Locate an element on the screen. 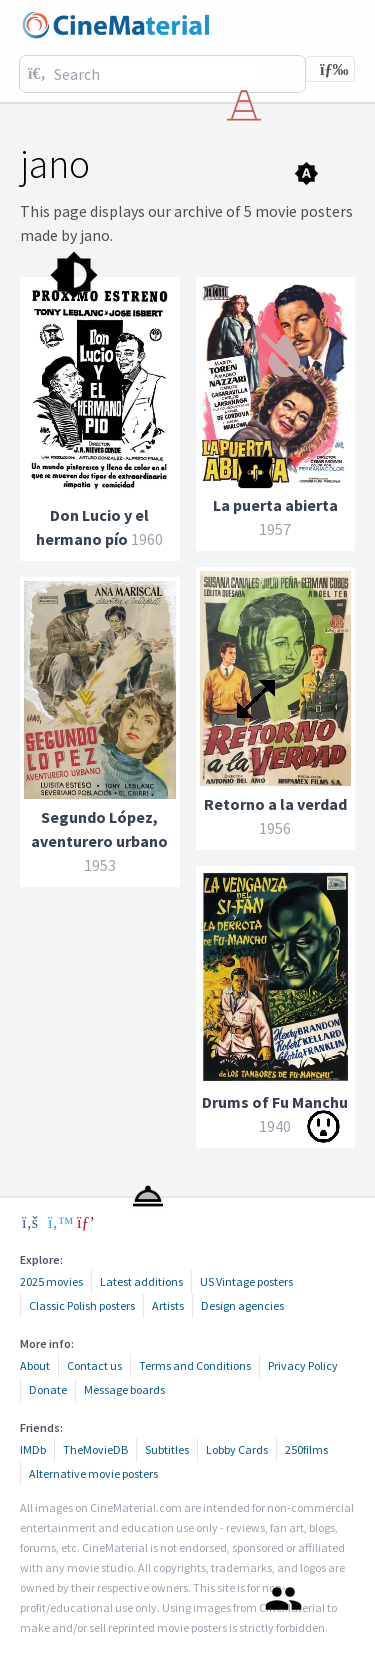 The image size is (375, 1654). request room service or hotel amenities is located at coordinates (148, 1196).